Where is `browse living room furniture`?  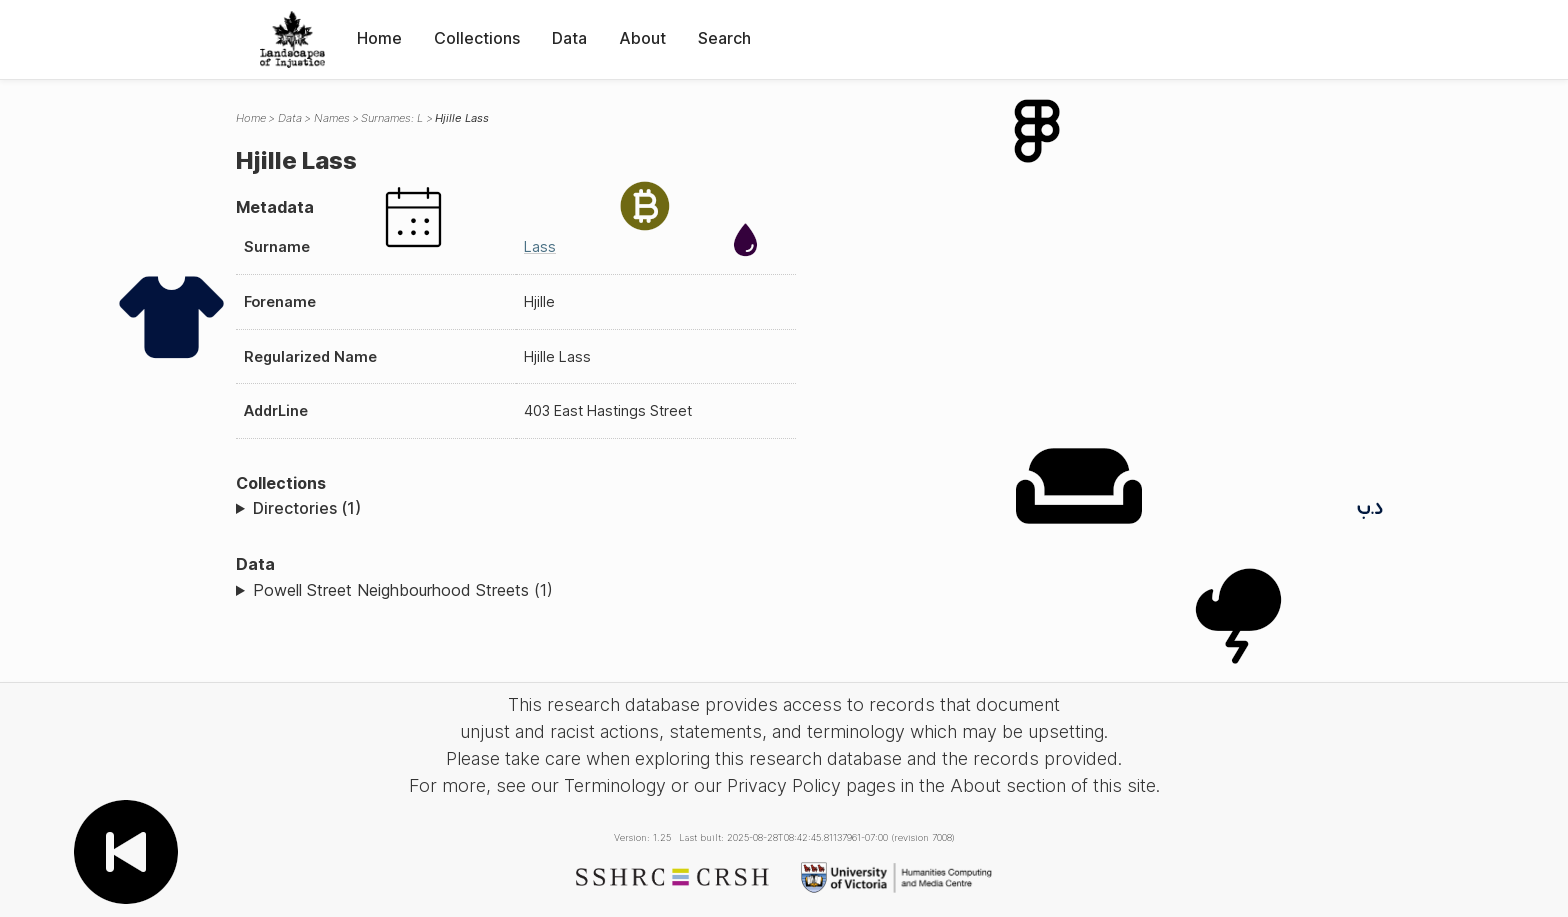 browse living room furniture is located at coordinates (1079, 486).